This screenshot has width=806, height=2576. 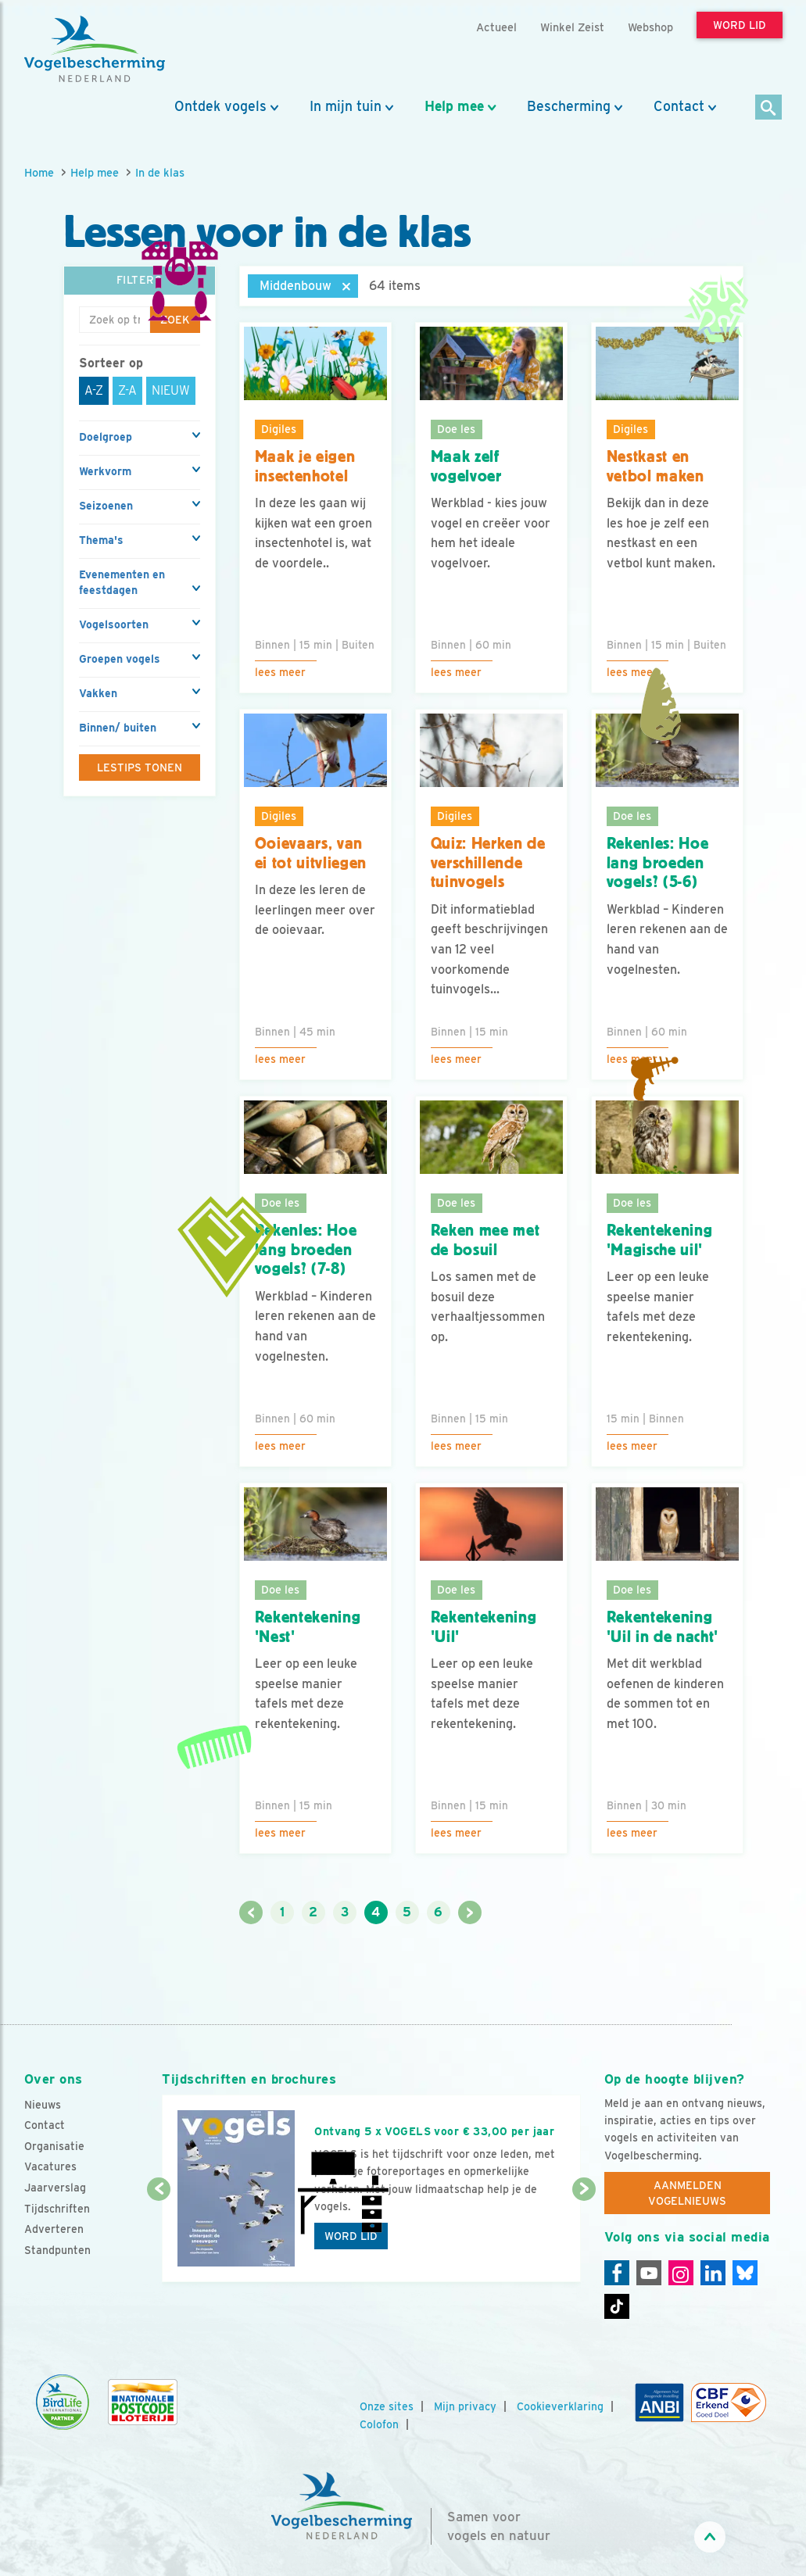 I want to click on access grooming or personal care settings, so click(x=214, y=1748).